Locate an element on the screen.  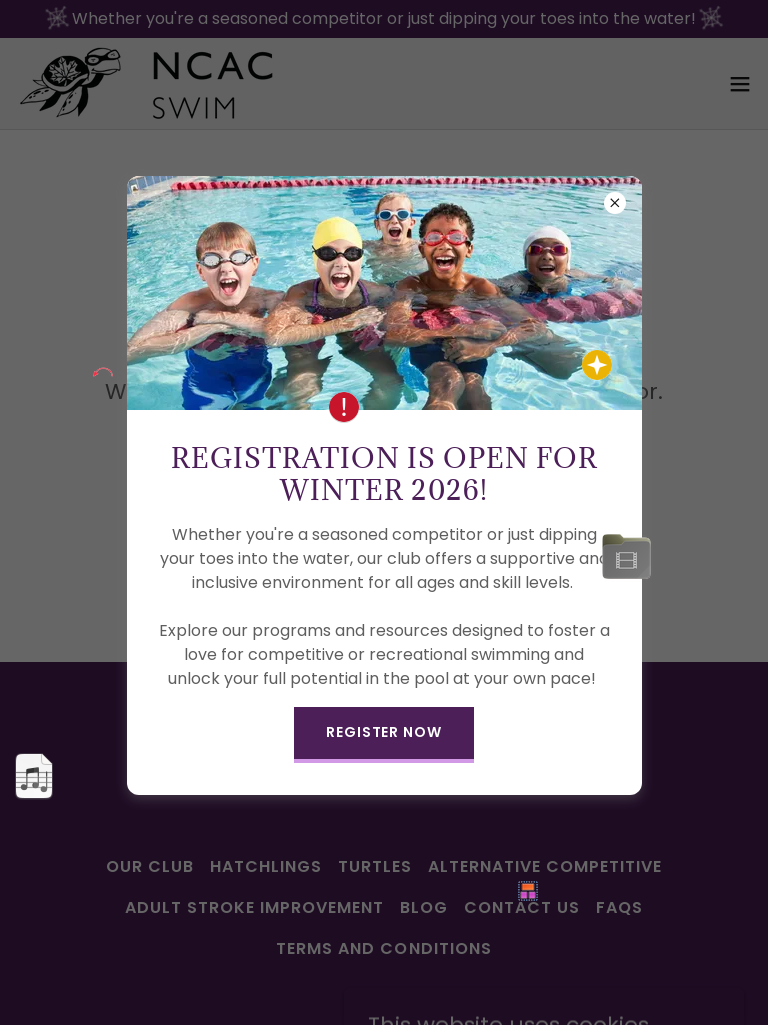
undo the last action is located at coordinates (103, 372).